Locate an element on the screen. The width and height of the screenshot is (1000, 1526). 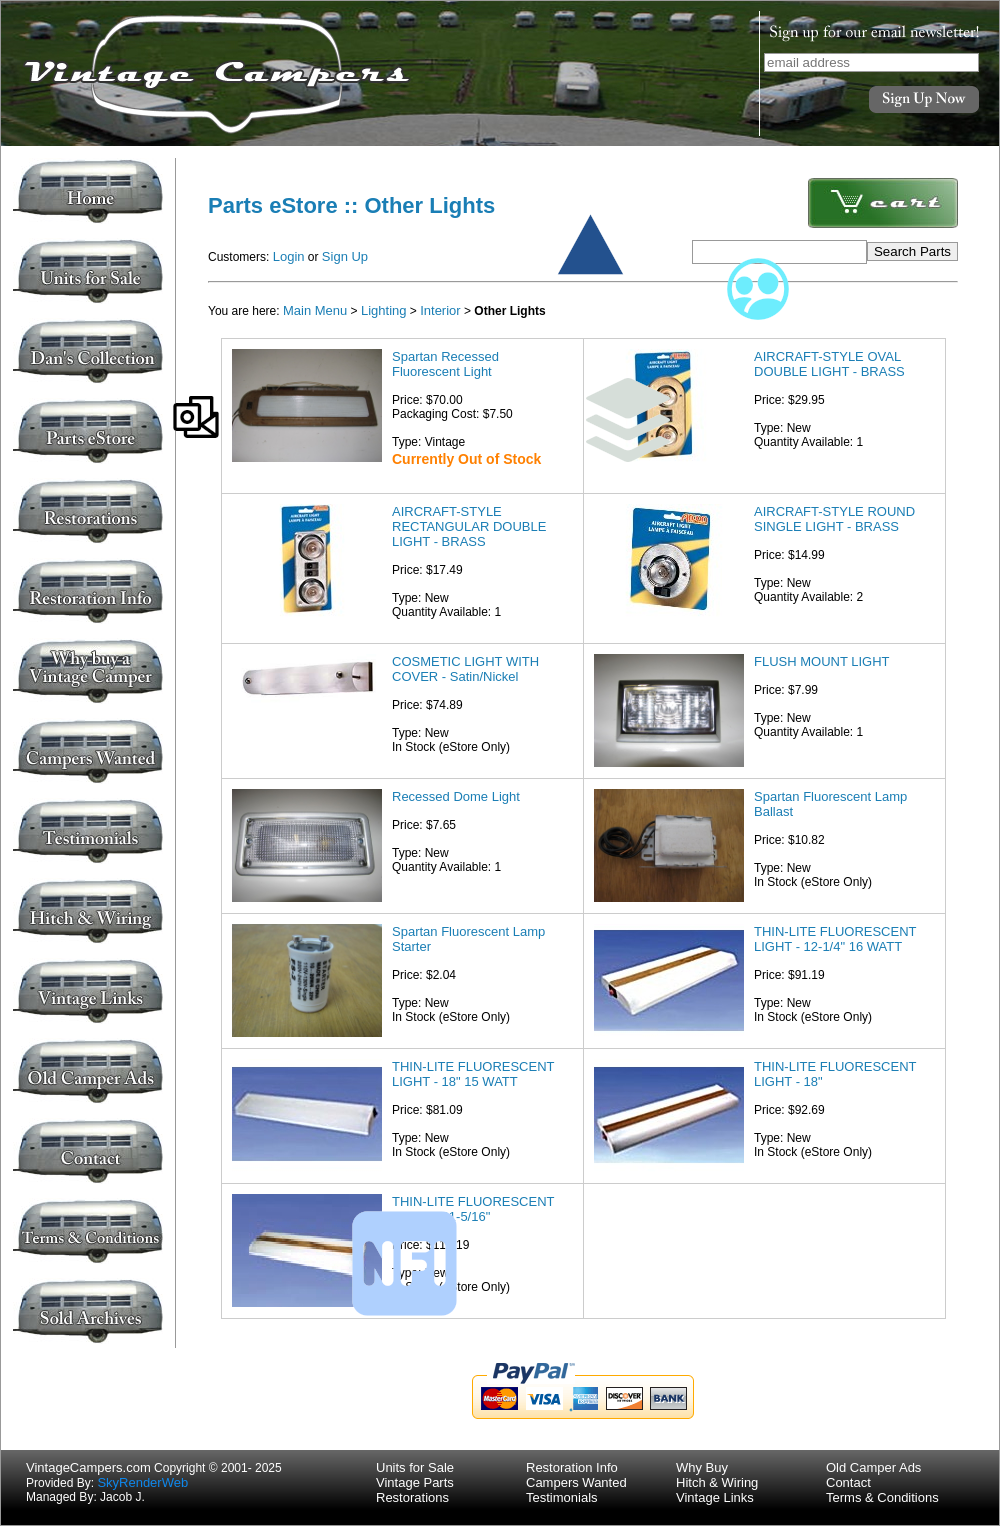
view group or team members is located at coordinates (758, 289).